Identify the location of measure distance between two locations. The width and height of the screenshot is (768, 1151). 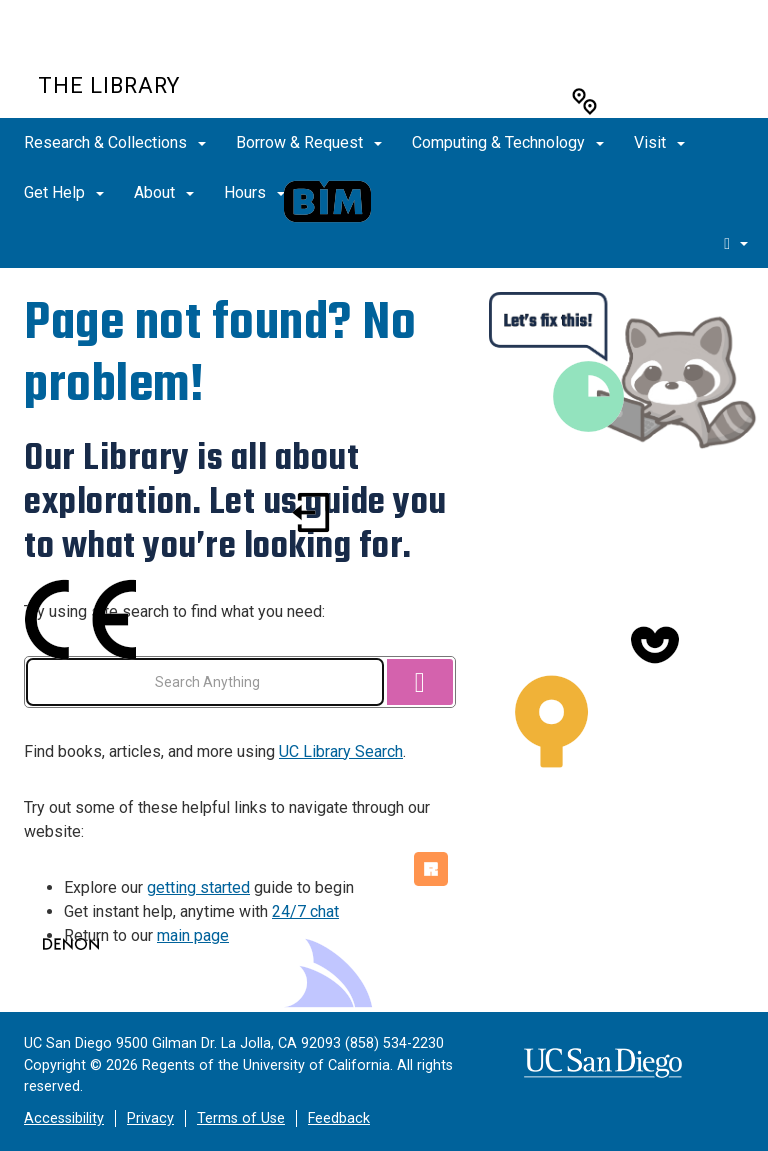
(584, 101).